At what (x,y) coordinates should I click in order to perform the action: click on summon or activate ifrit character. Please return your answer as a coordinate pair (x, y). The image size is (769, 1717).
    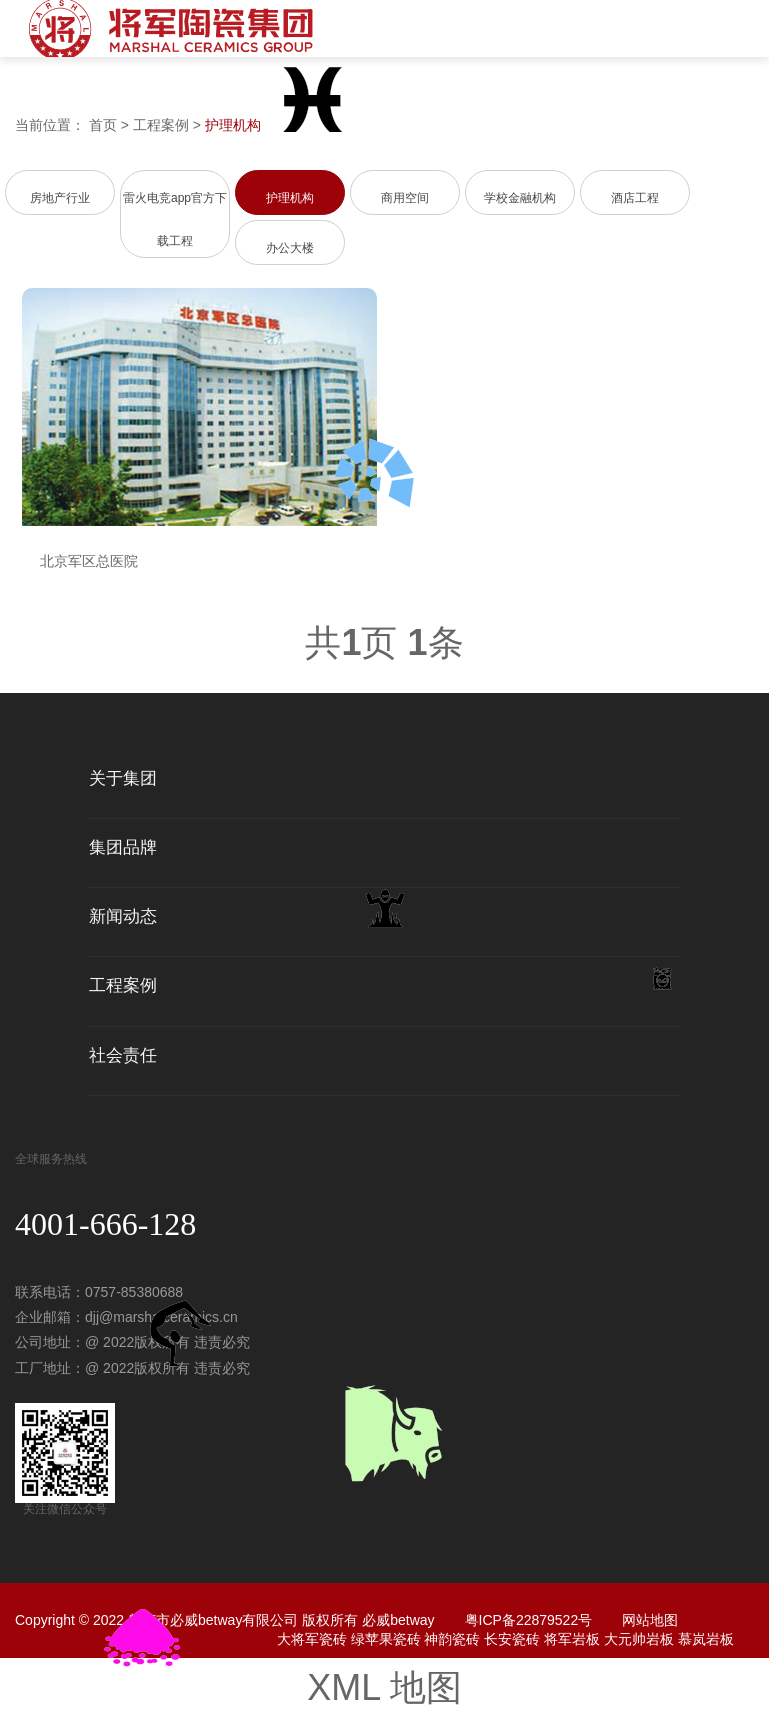
    Looking at the image, I should click on (385, 908).